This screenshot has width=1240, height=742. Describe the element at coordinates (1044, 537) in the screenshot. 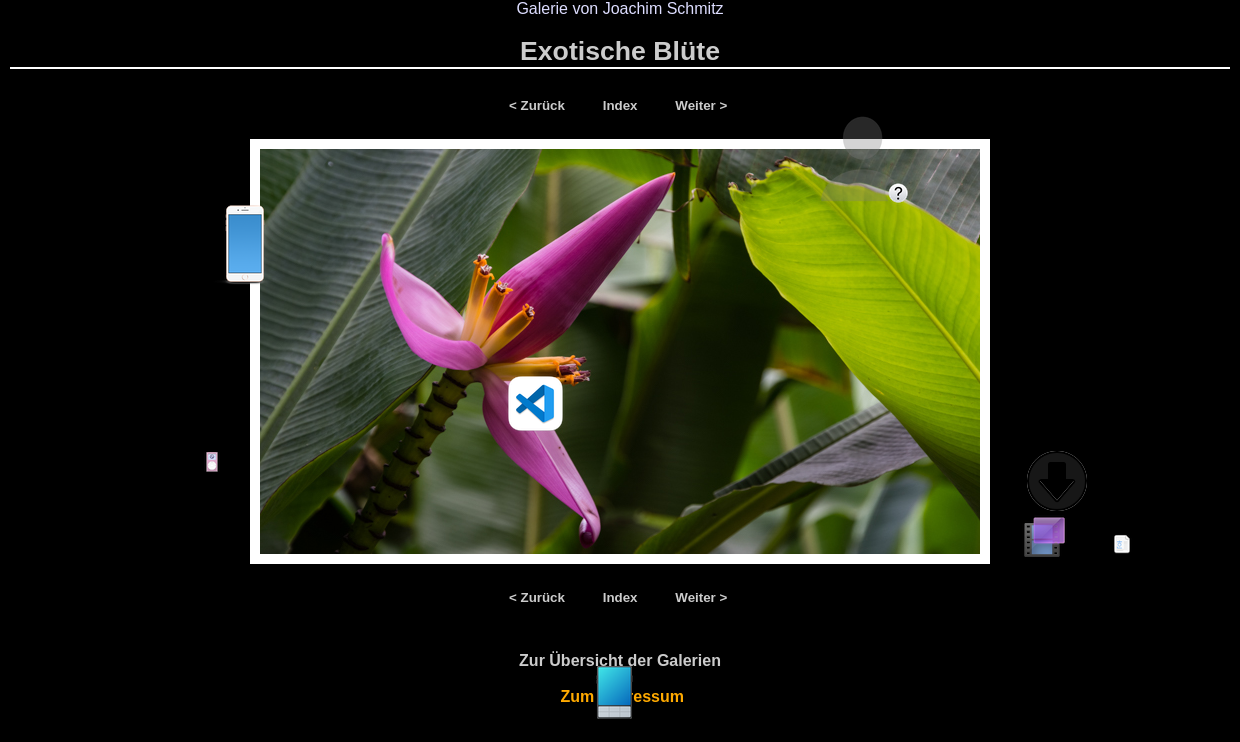

I see `apply filters to video clips in iMovie` at that location.